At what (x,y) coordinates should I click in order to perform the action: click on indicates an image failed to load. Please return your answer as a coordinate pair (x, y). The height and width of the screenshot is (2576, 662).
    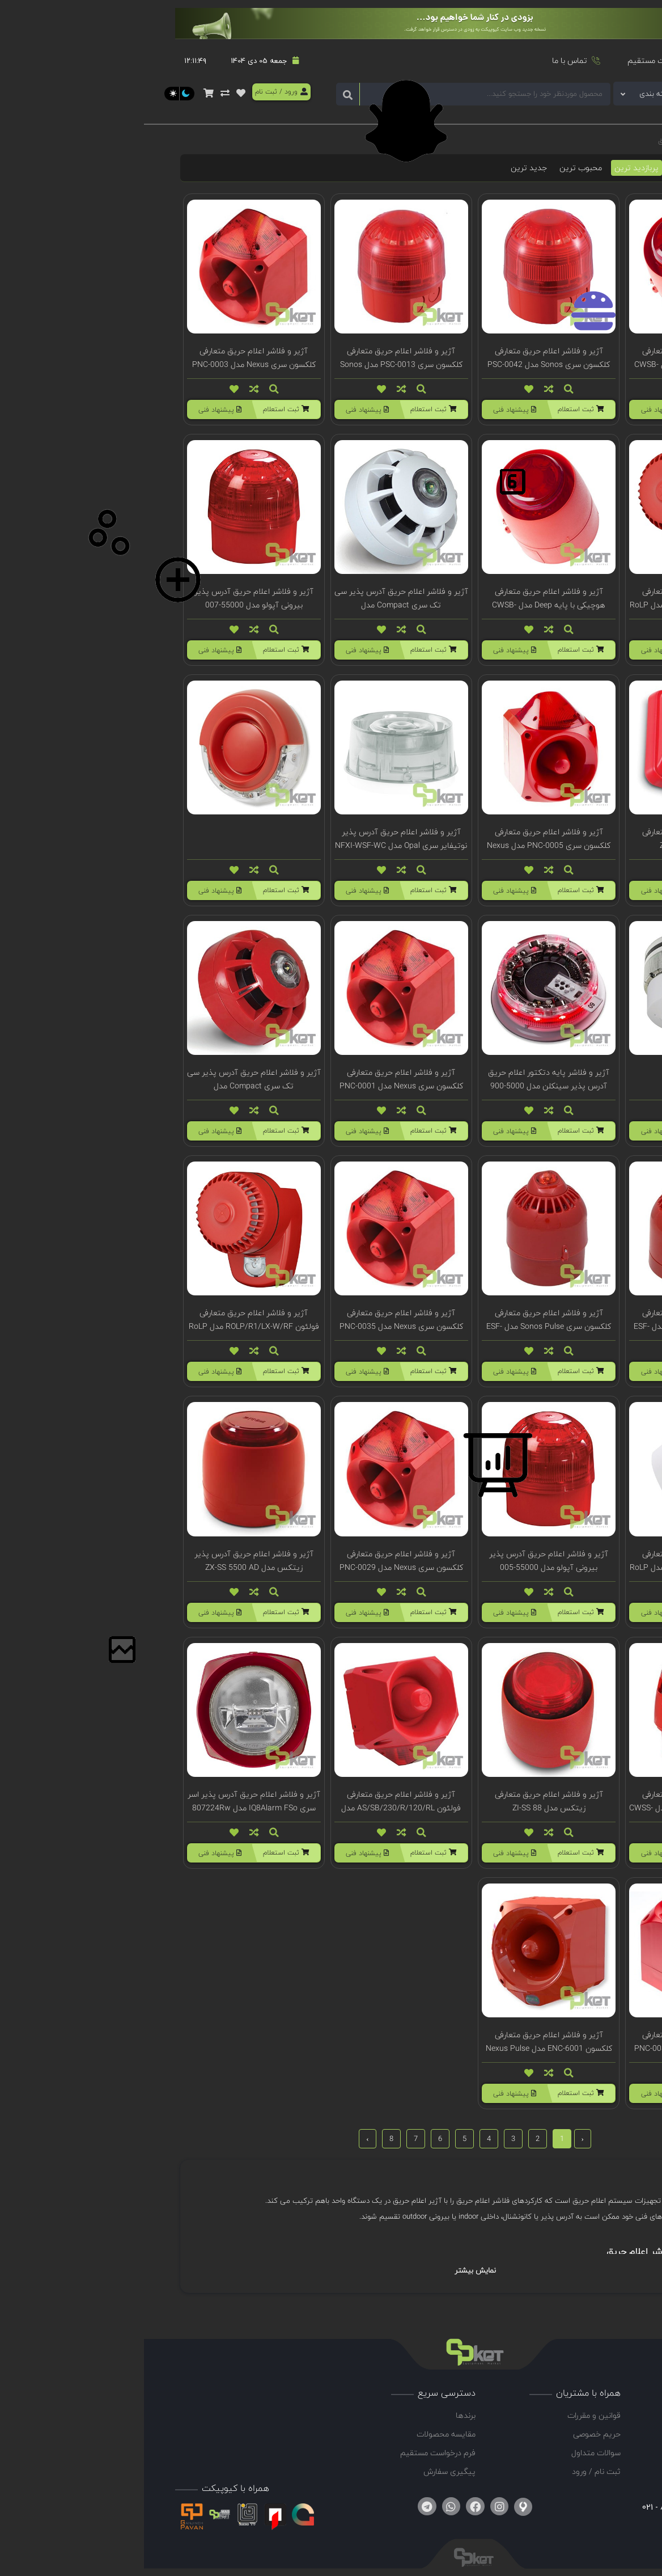
    Looking at the image, I should click on (122, 1649).